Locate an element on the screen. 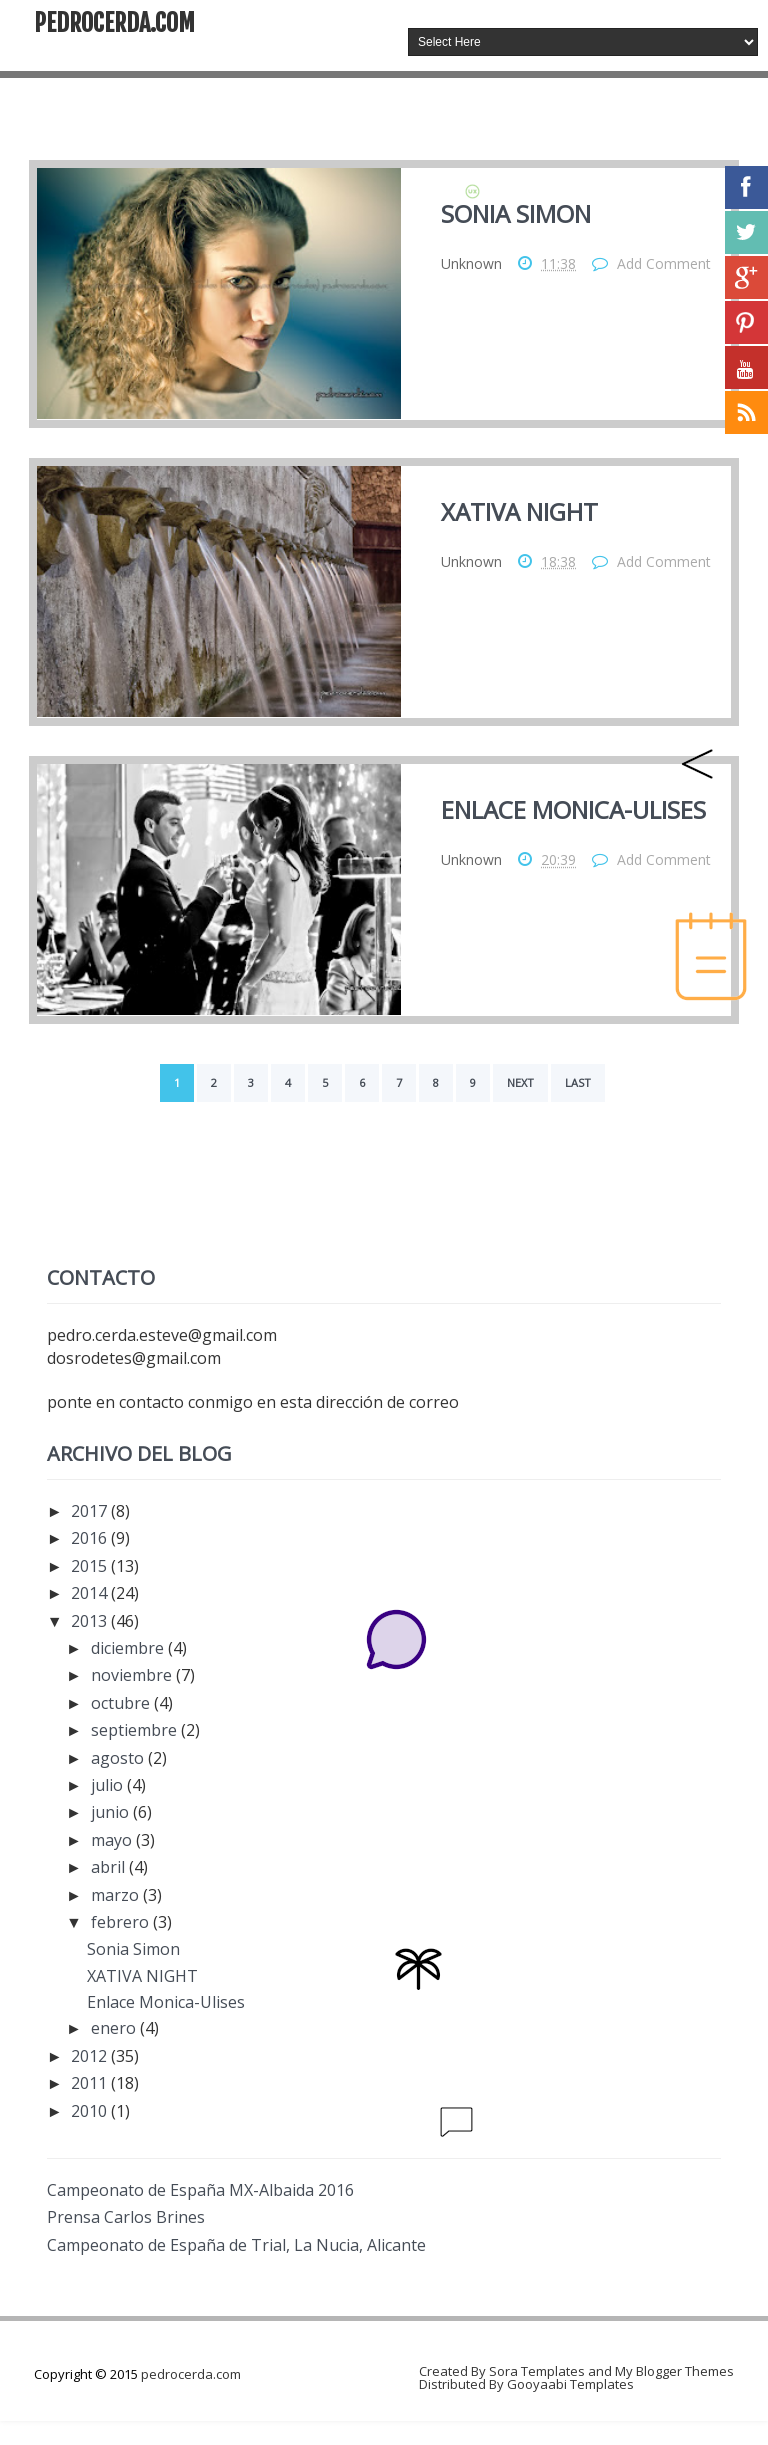 The height and width of the screenshot is (2445, 768). open chat or messaging is located at coordinates (456, 2119).